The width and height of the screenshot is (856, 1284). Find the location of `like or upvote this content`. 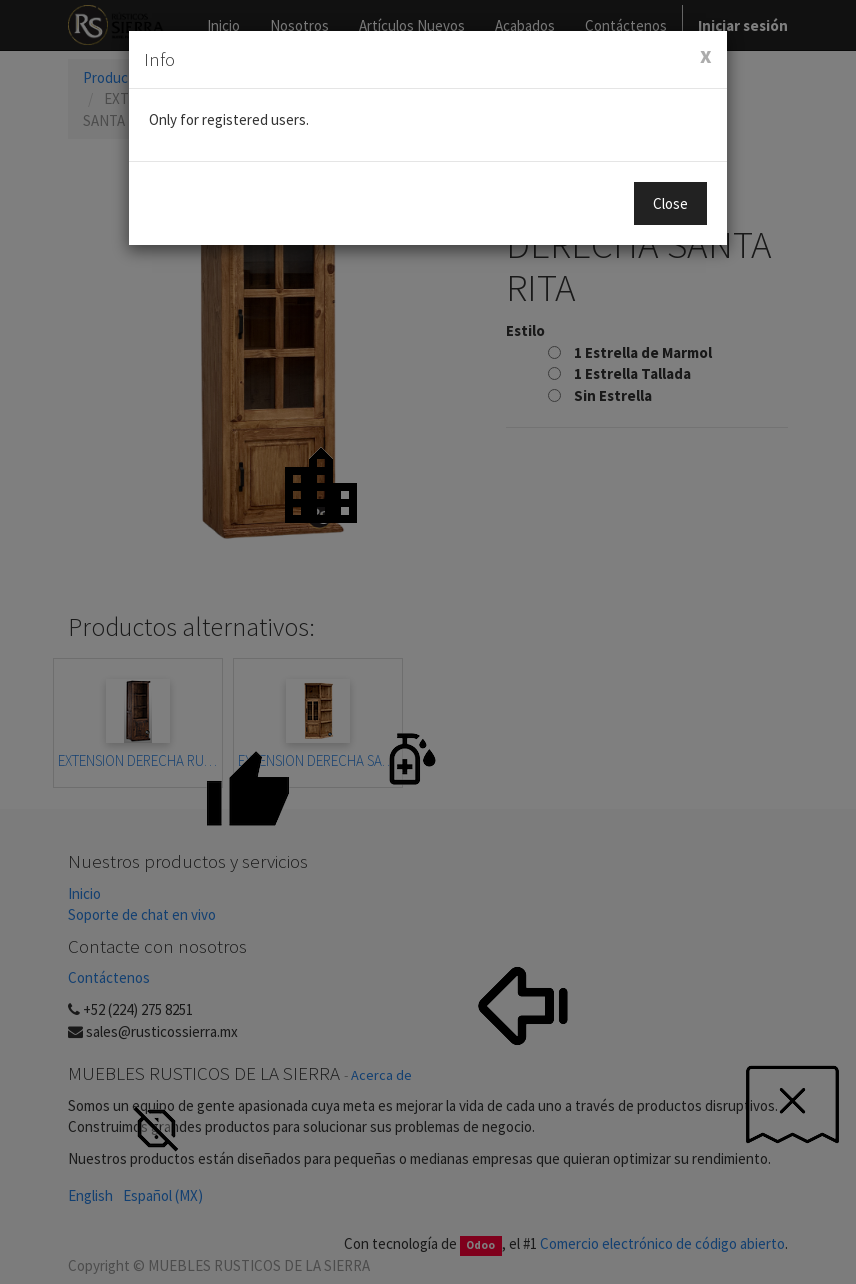

like or upvote this content is located at coordinates (248, 792).